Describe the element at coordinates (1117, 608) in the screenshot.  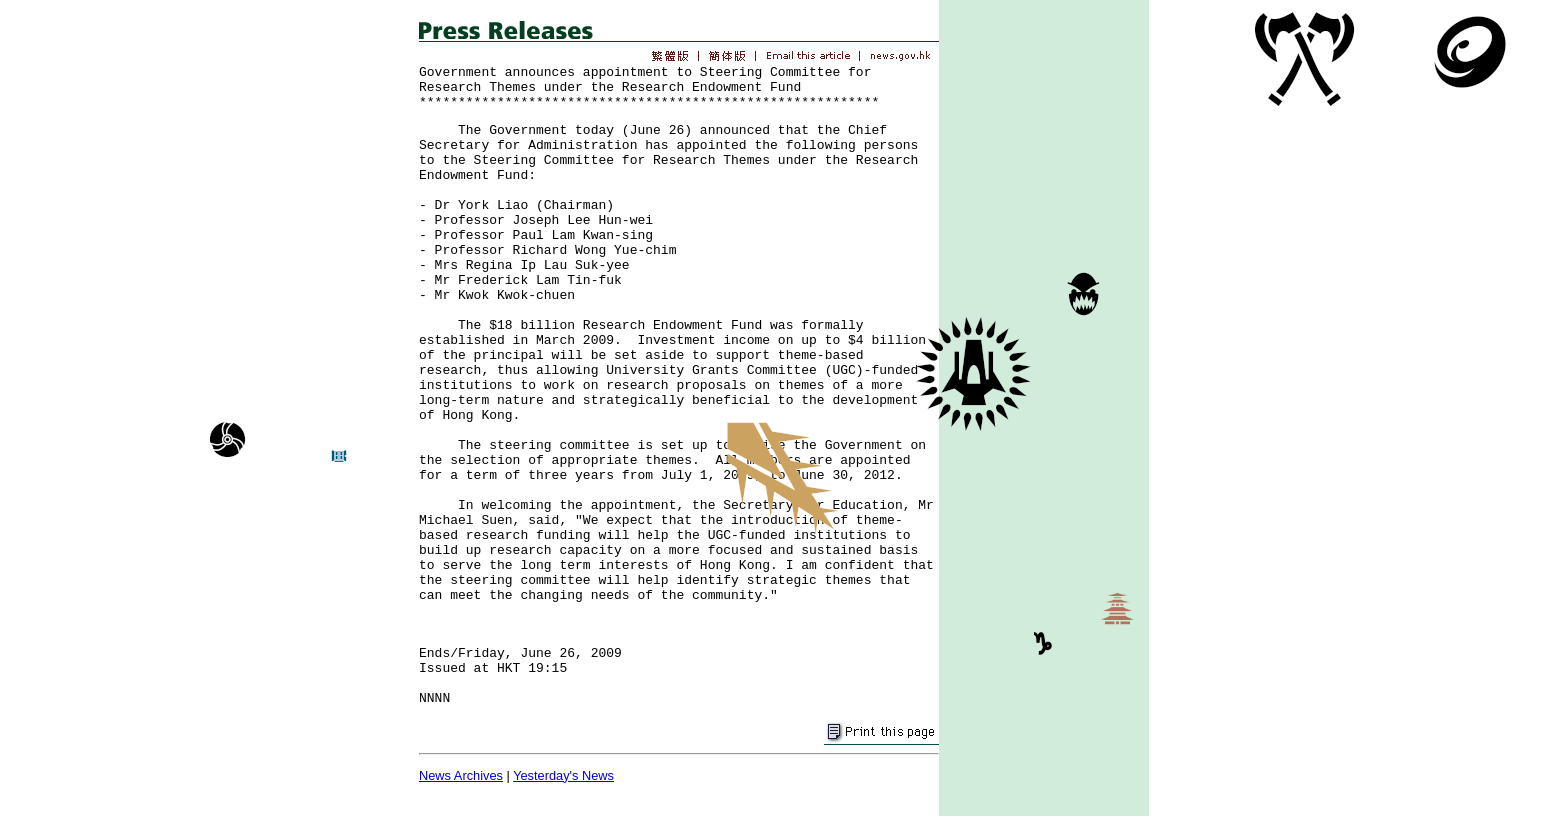
I see `view asian temple or landmark location` at that location.